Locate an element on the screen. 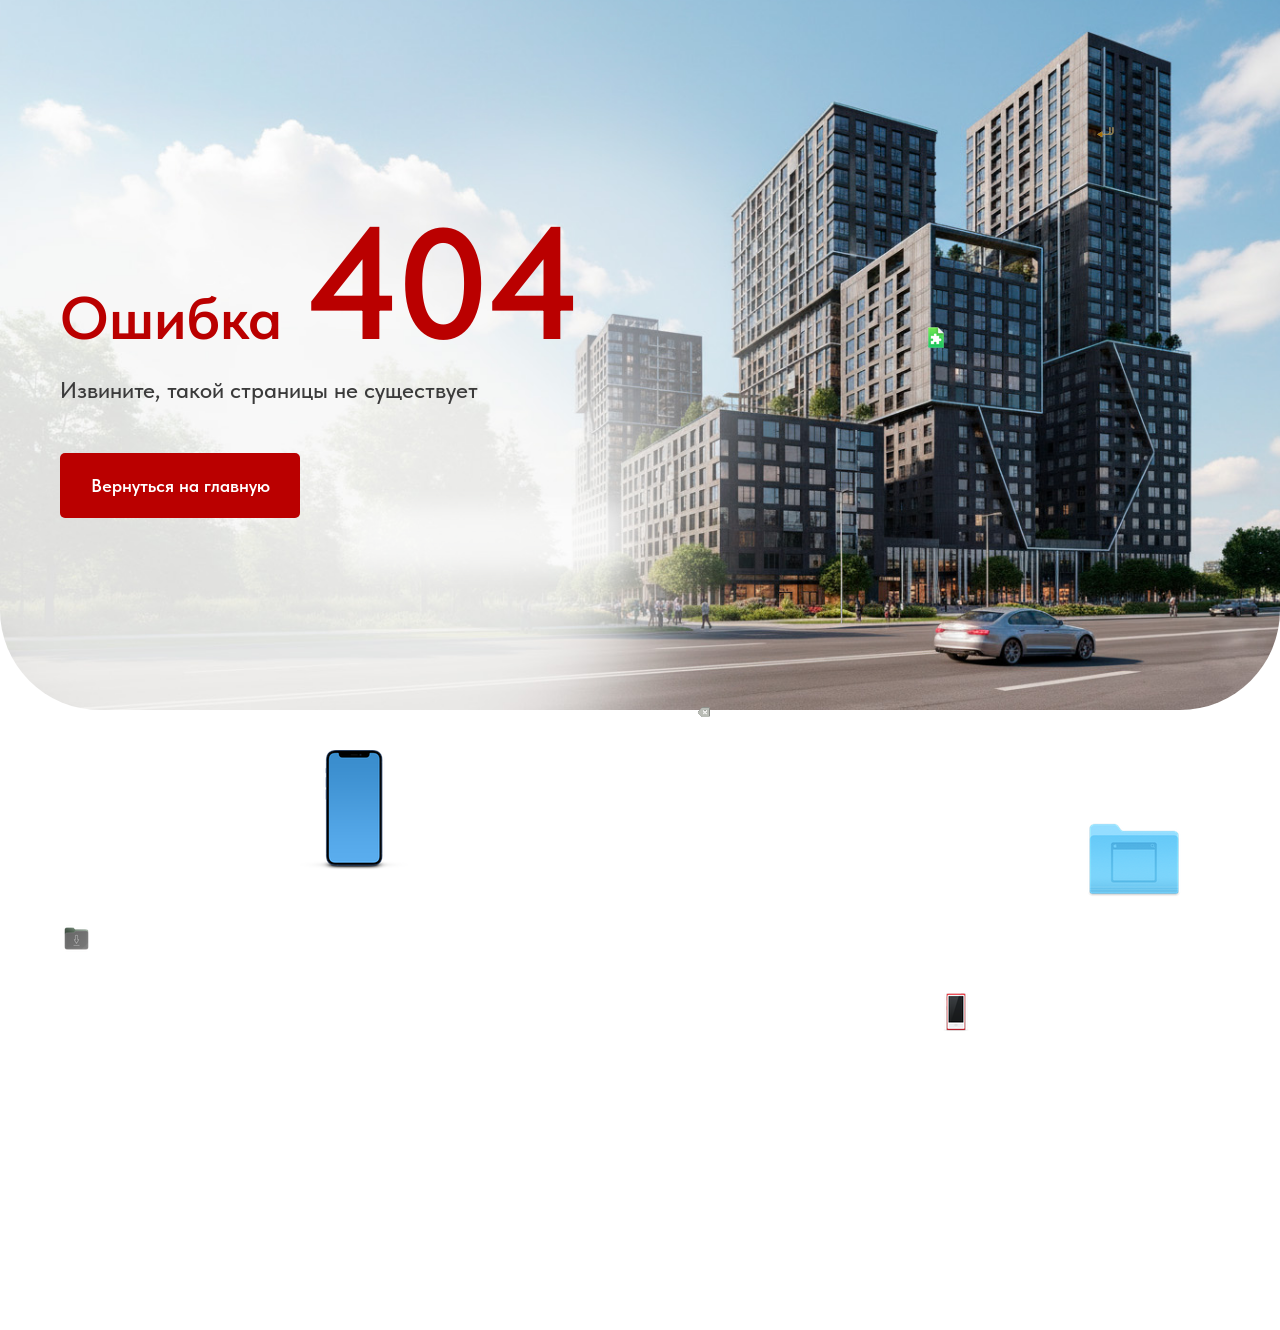  open downloads folder is located at coordinates (76, 938).